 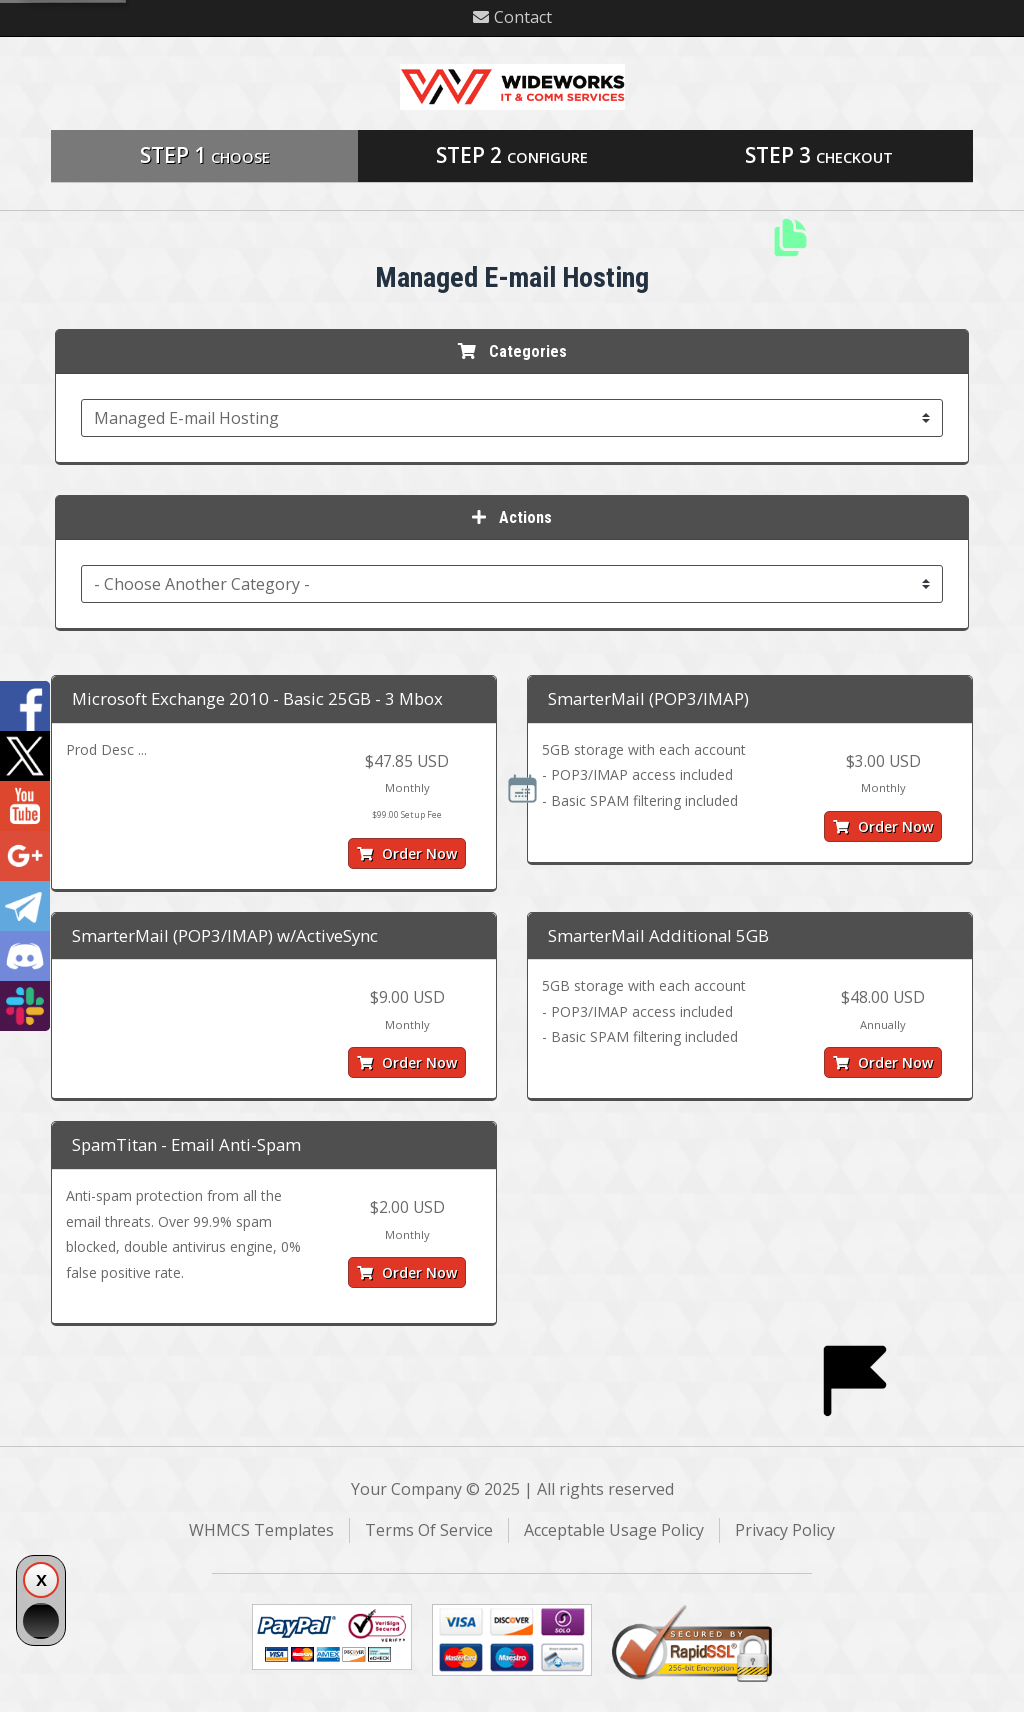 I want to click on flag or bookmark an item, so click(x=855, y=1377).